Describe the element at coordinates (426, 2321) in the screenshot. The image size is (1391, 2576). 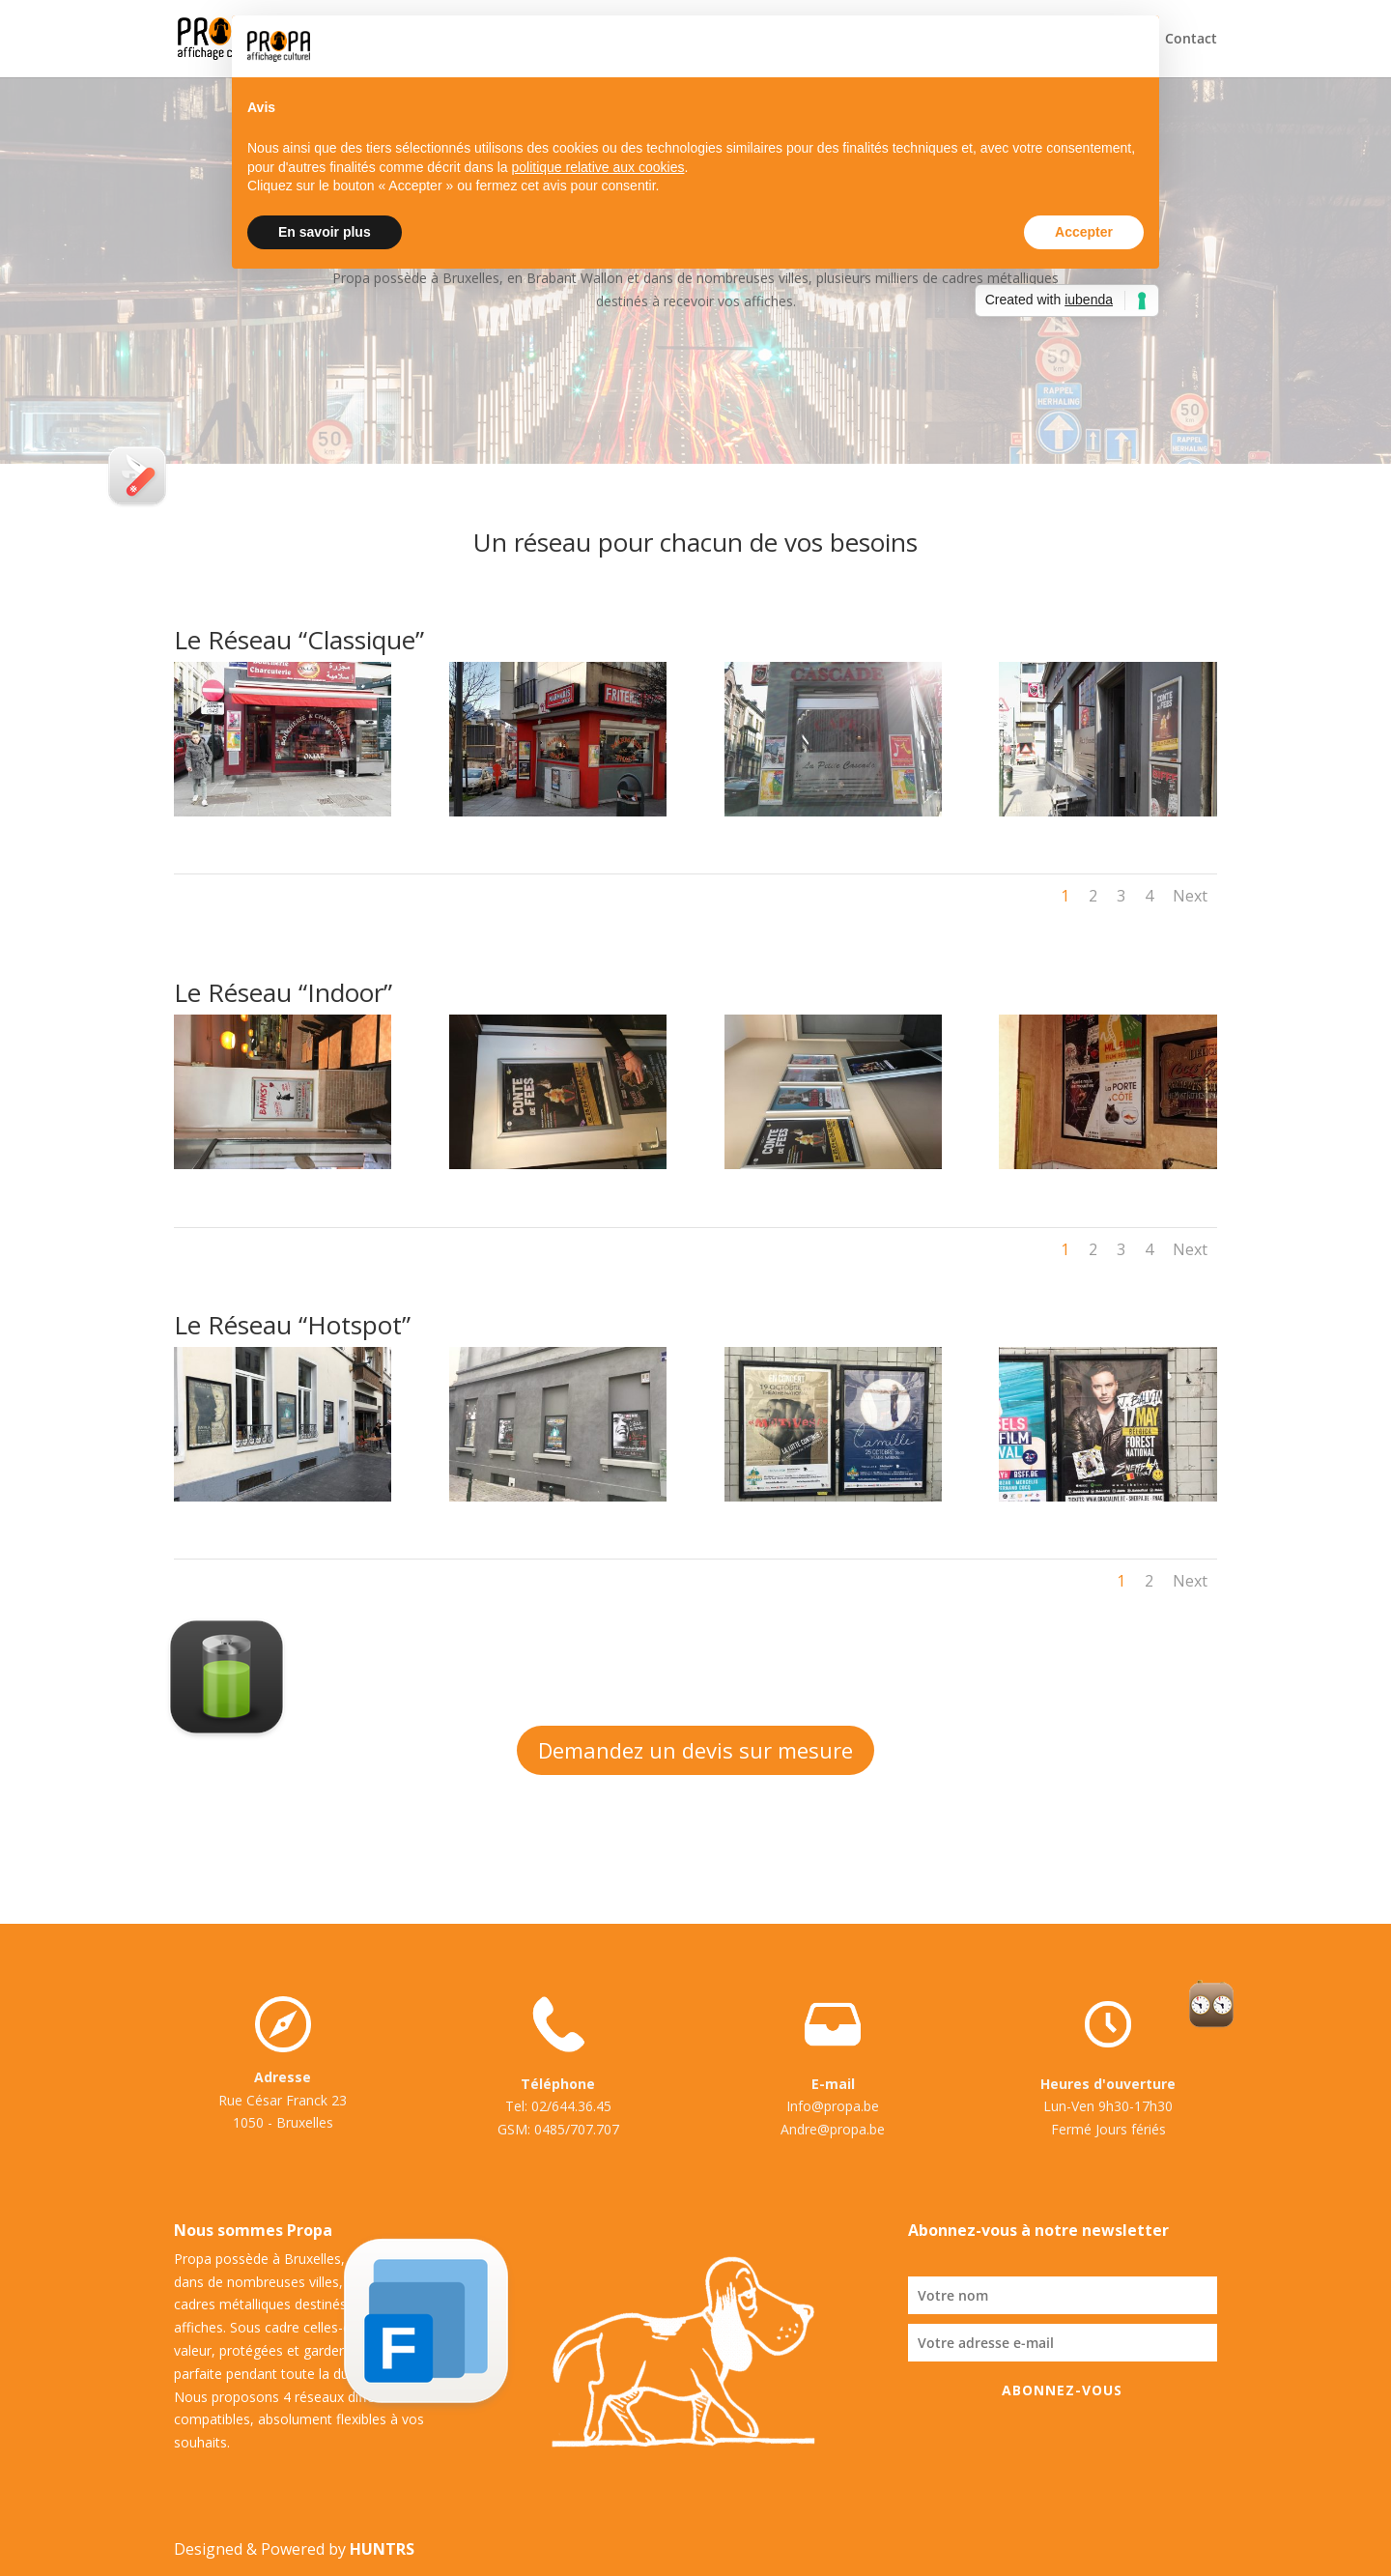
I see `open fluent reader app` at that location.